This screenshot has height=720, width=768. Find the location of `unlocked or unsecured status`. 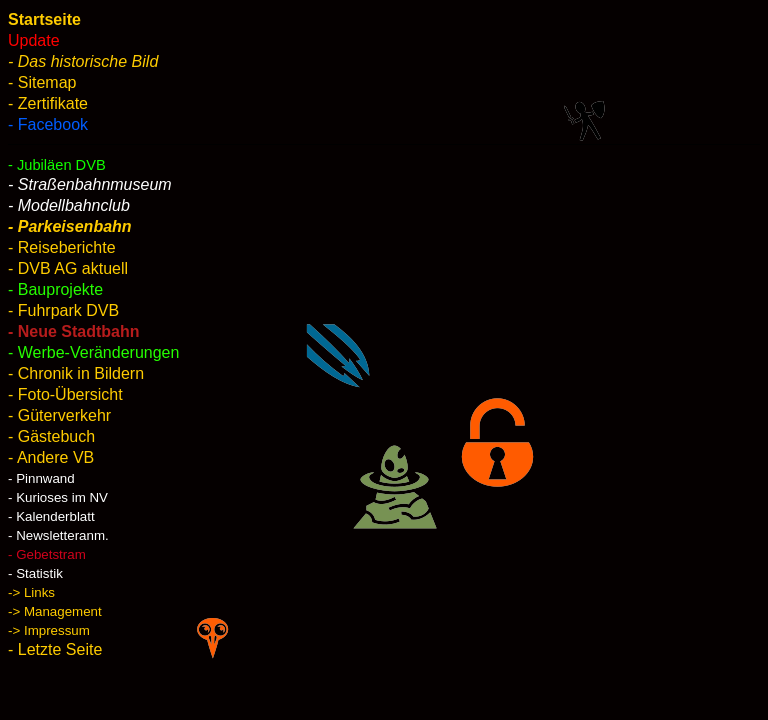

unlocked or unsecured status is located at coordinates (497, 442).